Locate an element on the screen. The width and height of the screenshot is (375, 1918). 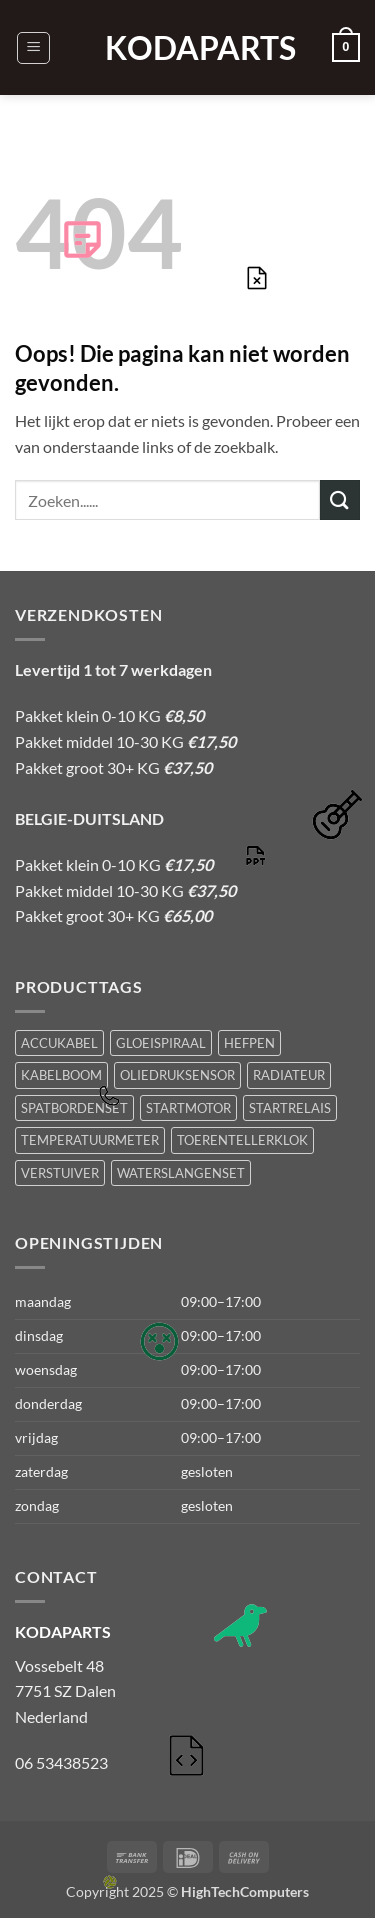
view source code file is located at coordinates (186, 1755).